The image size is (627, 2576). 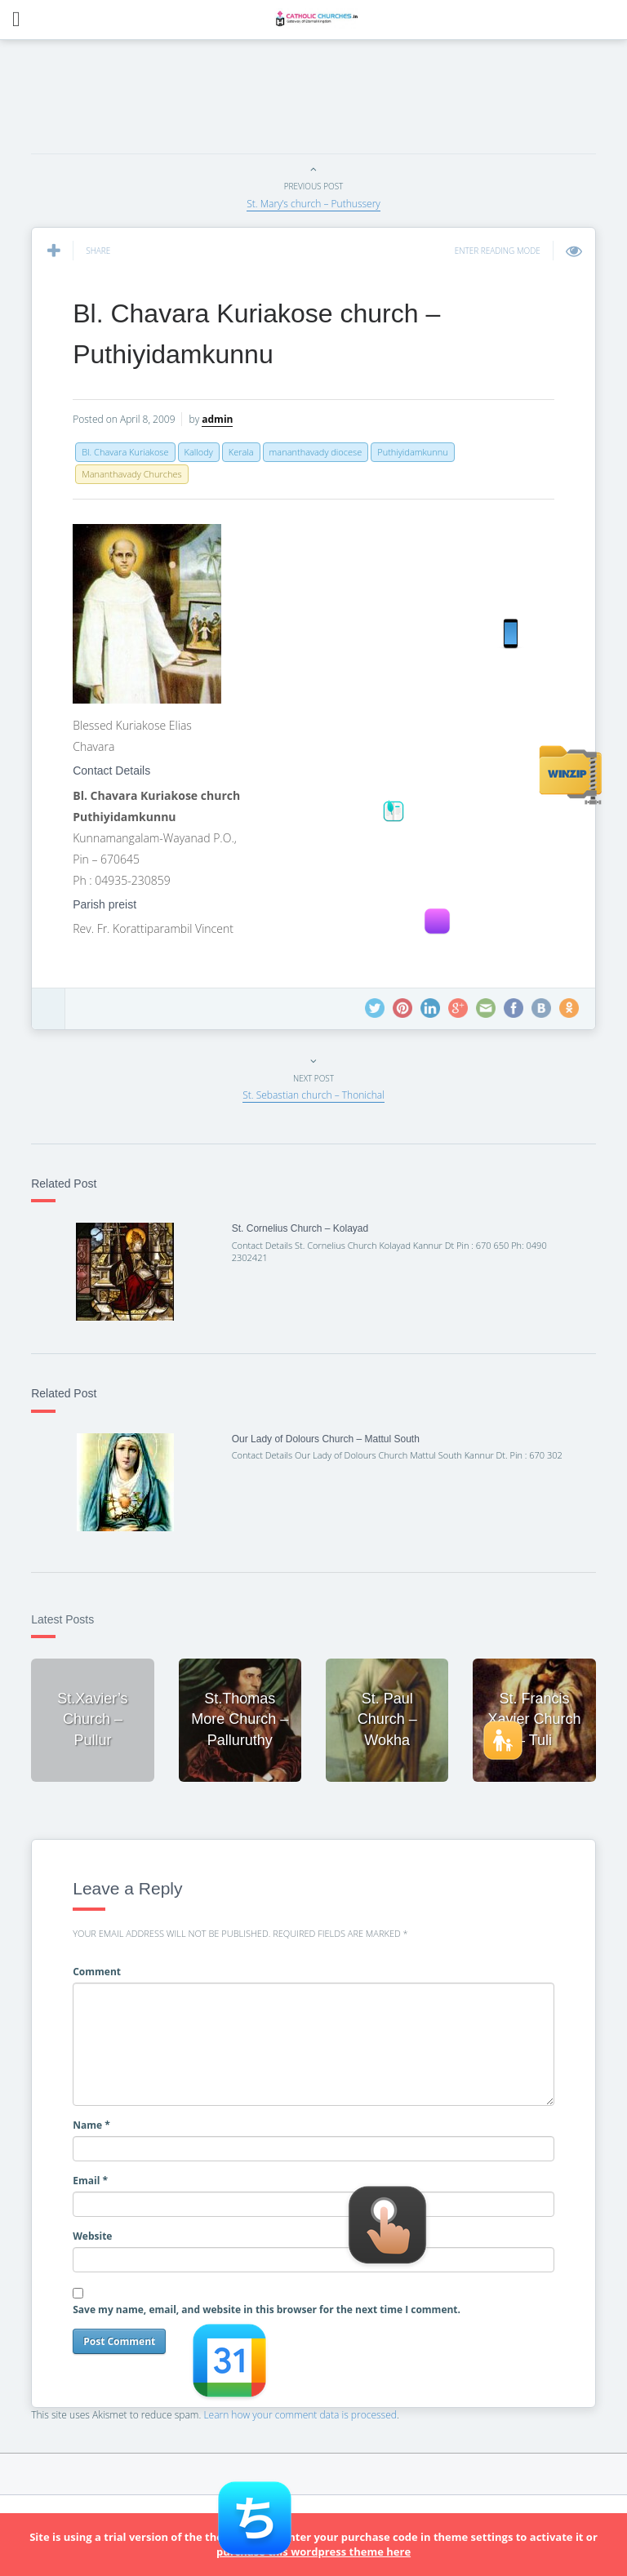 I want to click on open Google Calendar app, so click(x=229, y=2361).